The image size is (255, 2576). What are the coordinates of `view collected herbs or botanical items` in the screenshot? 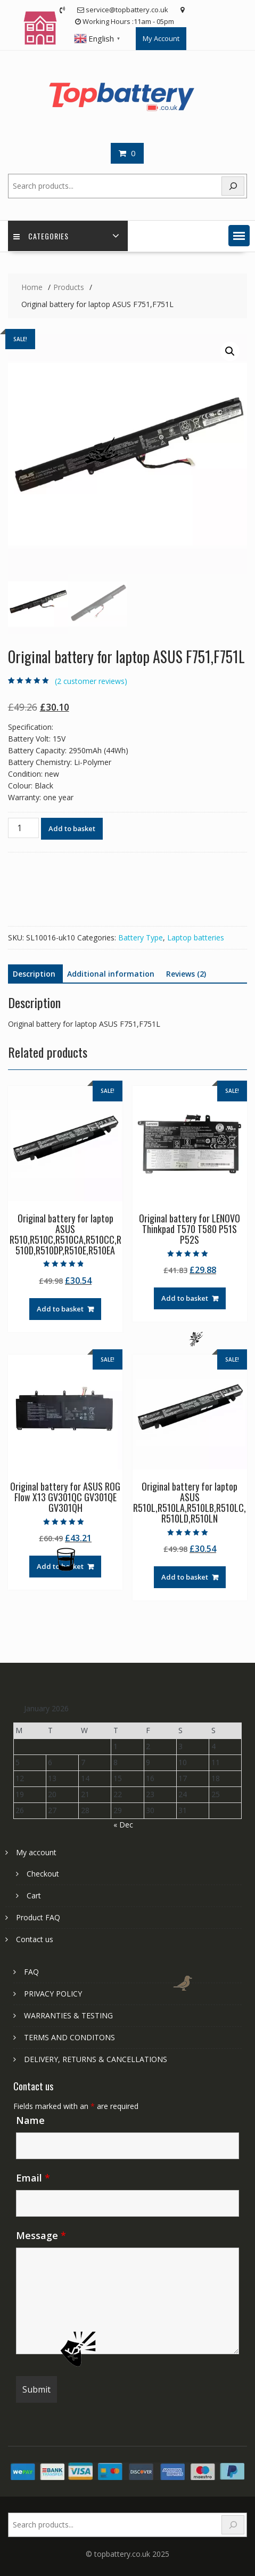 It's located at (196, 1339).